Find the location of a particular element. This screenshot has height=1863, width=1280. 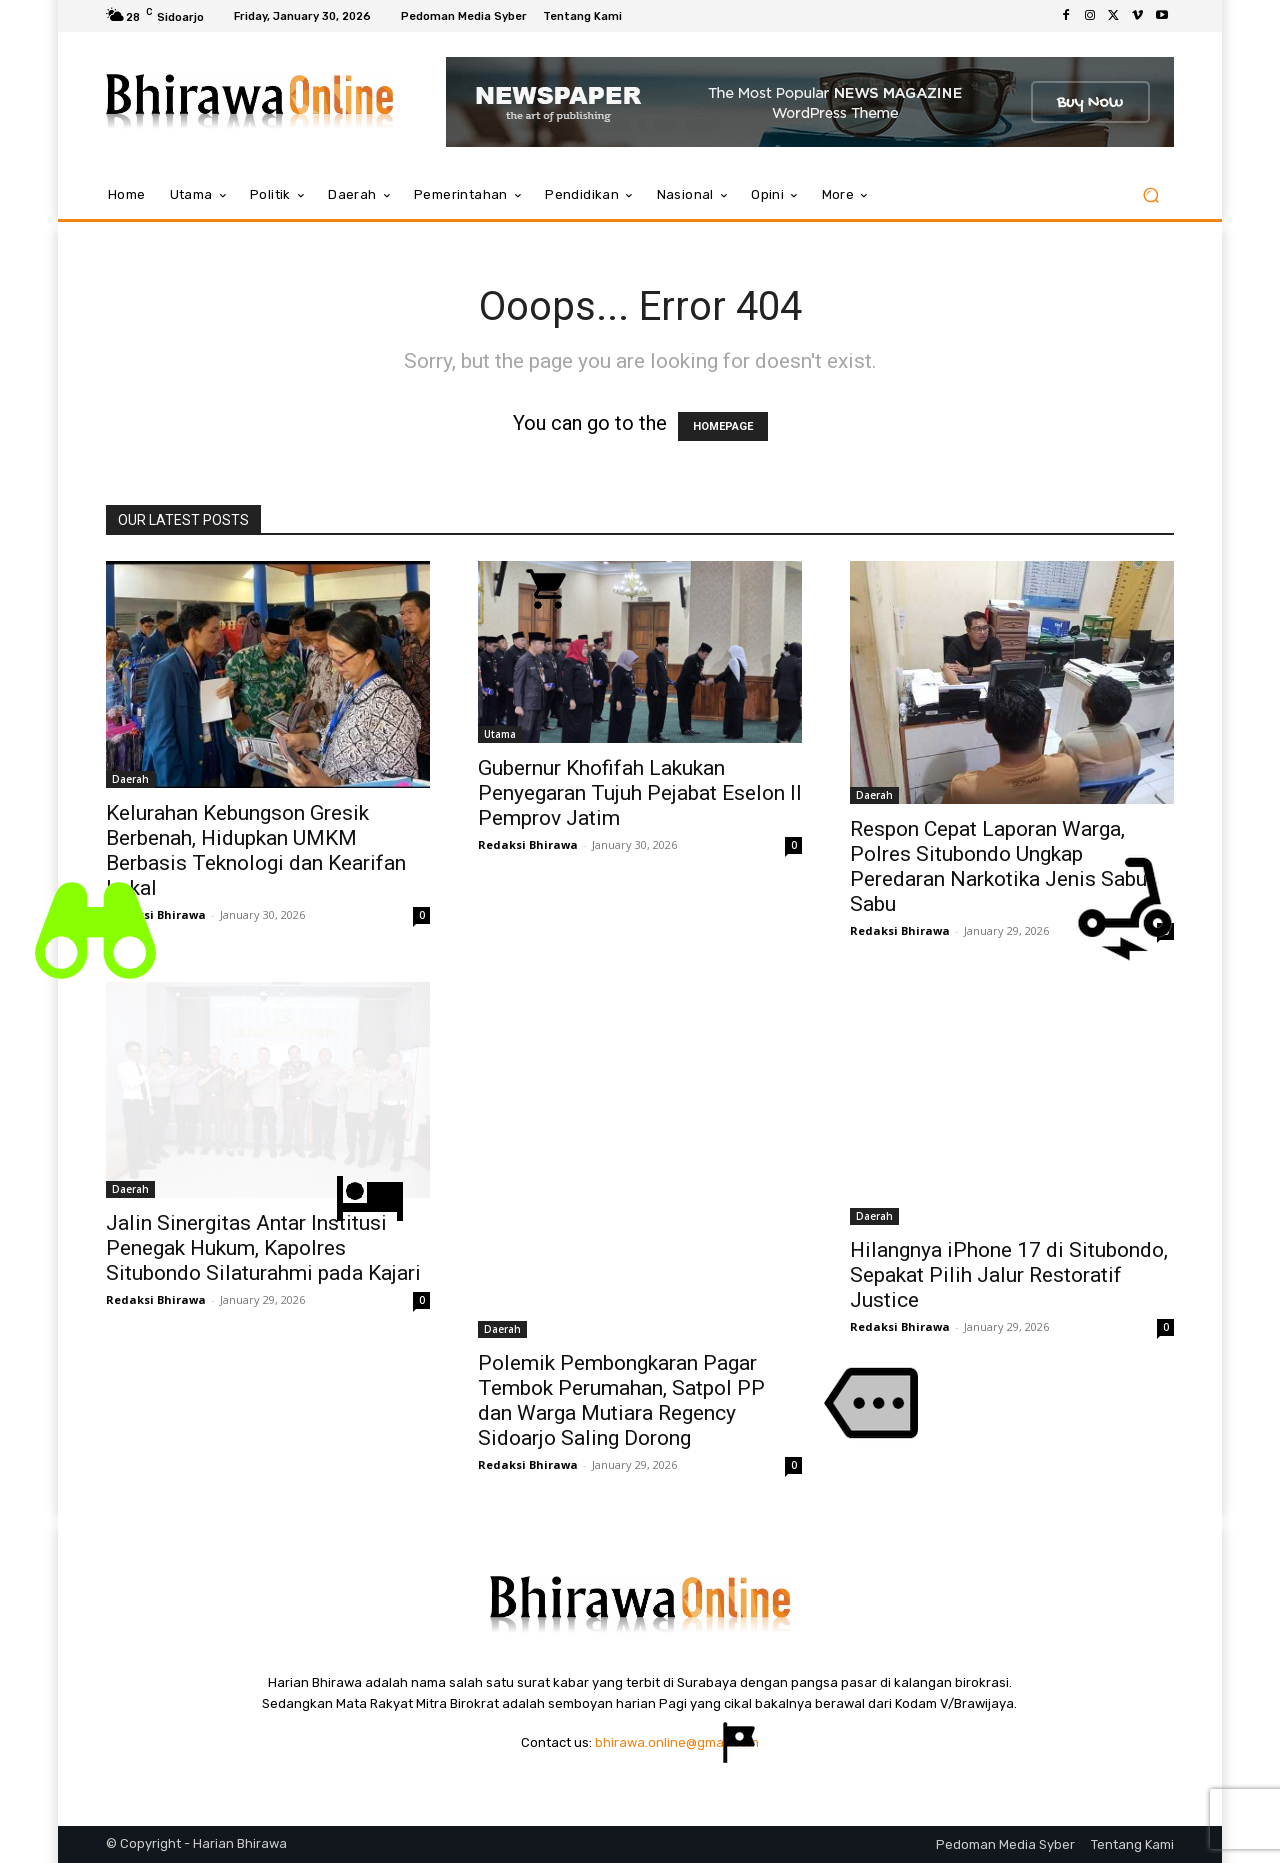

find nearby hotels or accommodations is located at coordinates (370, 1197).